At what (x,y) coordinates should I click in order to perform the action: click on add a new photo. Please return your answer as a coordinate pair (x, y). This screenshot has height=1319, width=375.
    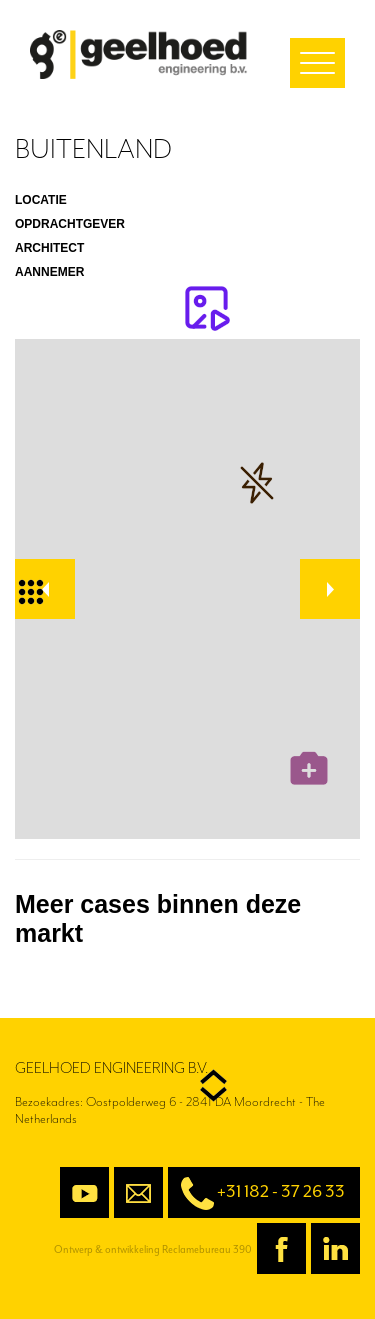
    Looking at the image, I should click on (309, 769).